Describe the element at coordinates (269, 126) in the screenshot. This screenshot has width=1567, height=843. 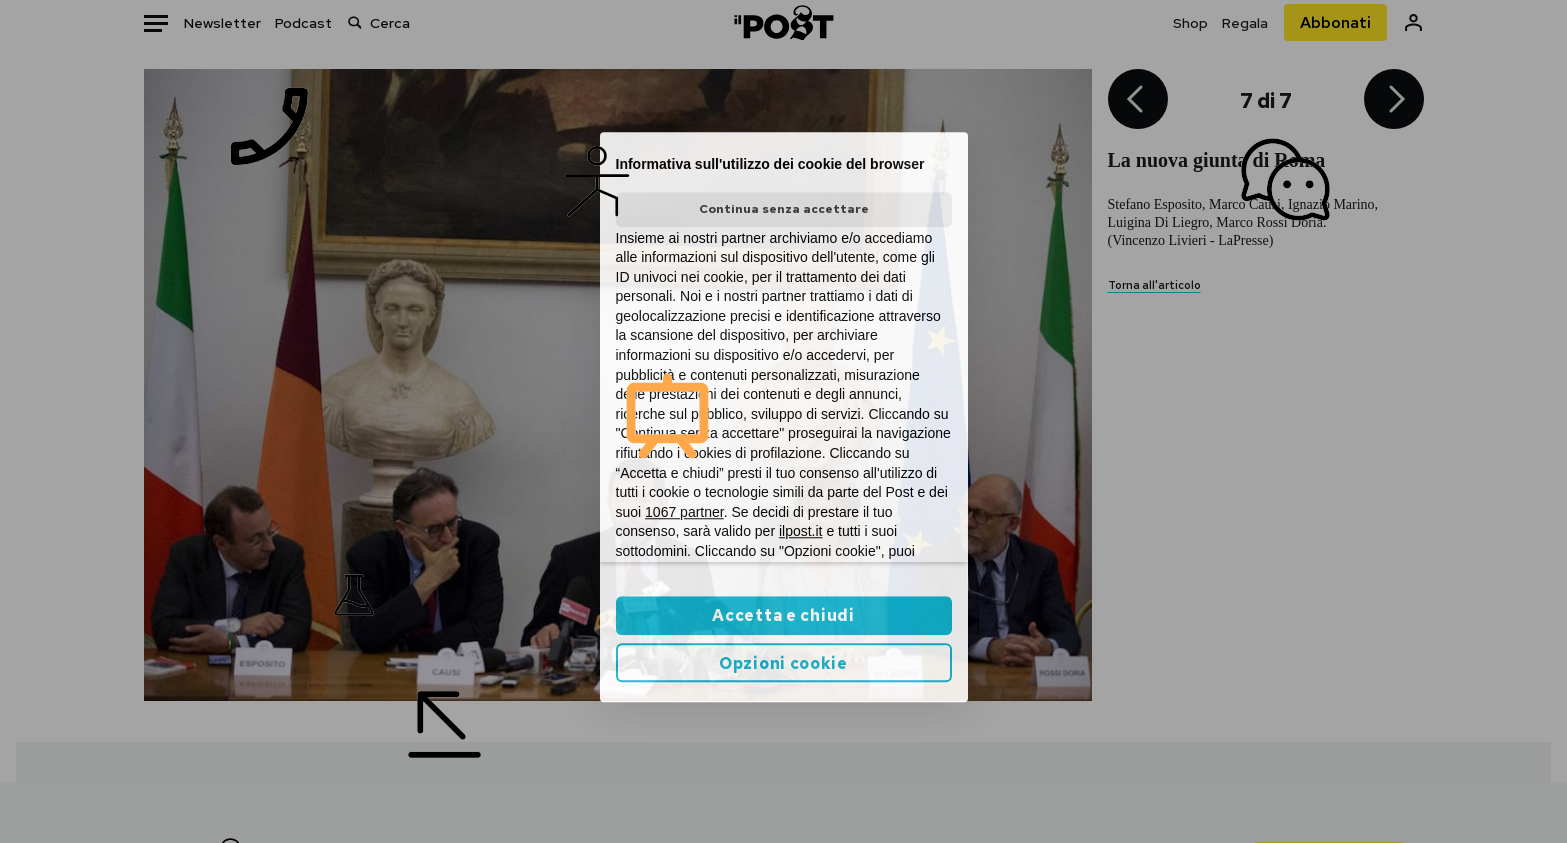
I see `make a phone call` at that location.